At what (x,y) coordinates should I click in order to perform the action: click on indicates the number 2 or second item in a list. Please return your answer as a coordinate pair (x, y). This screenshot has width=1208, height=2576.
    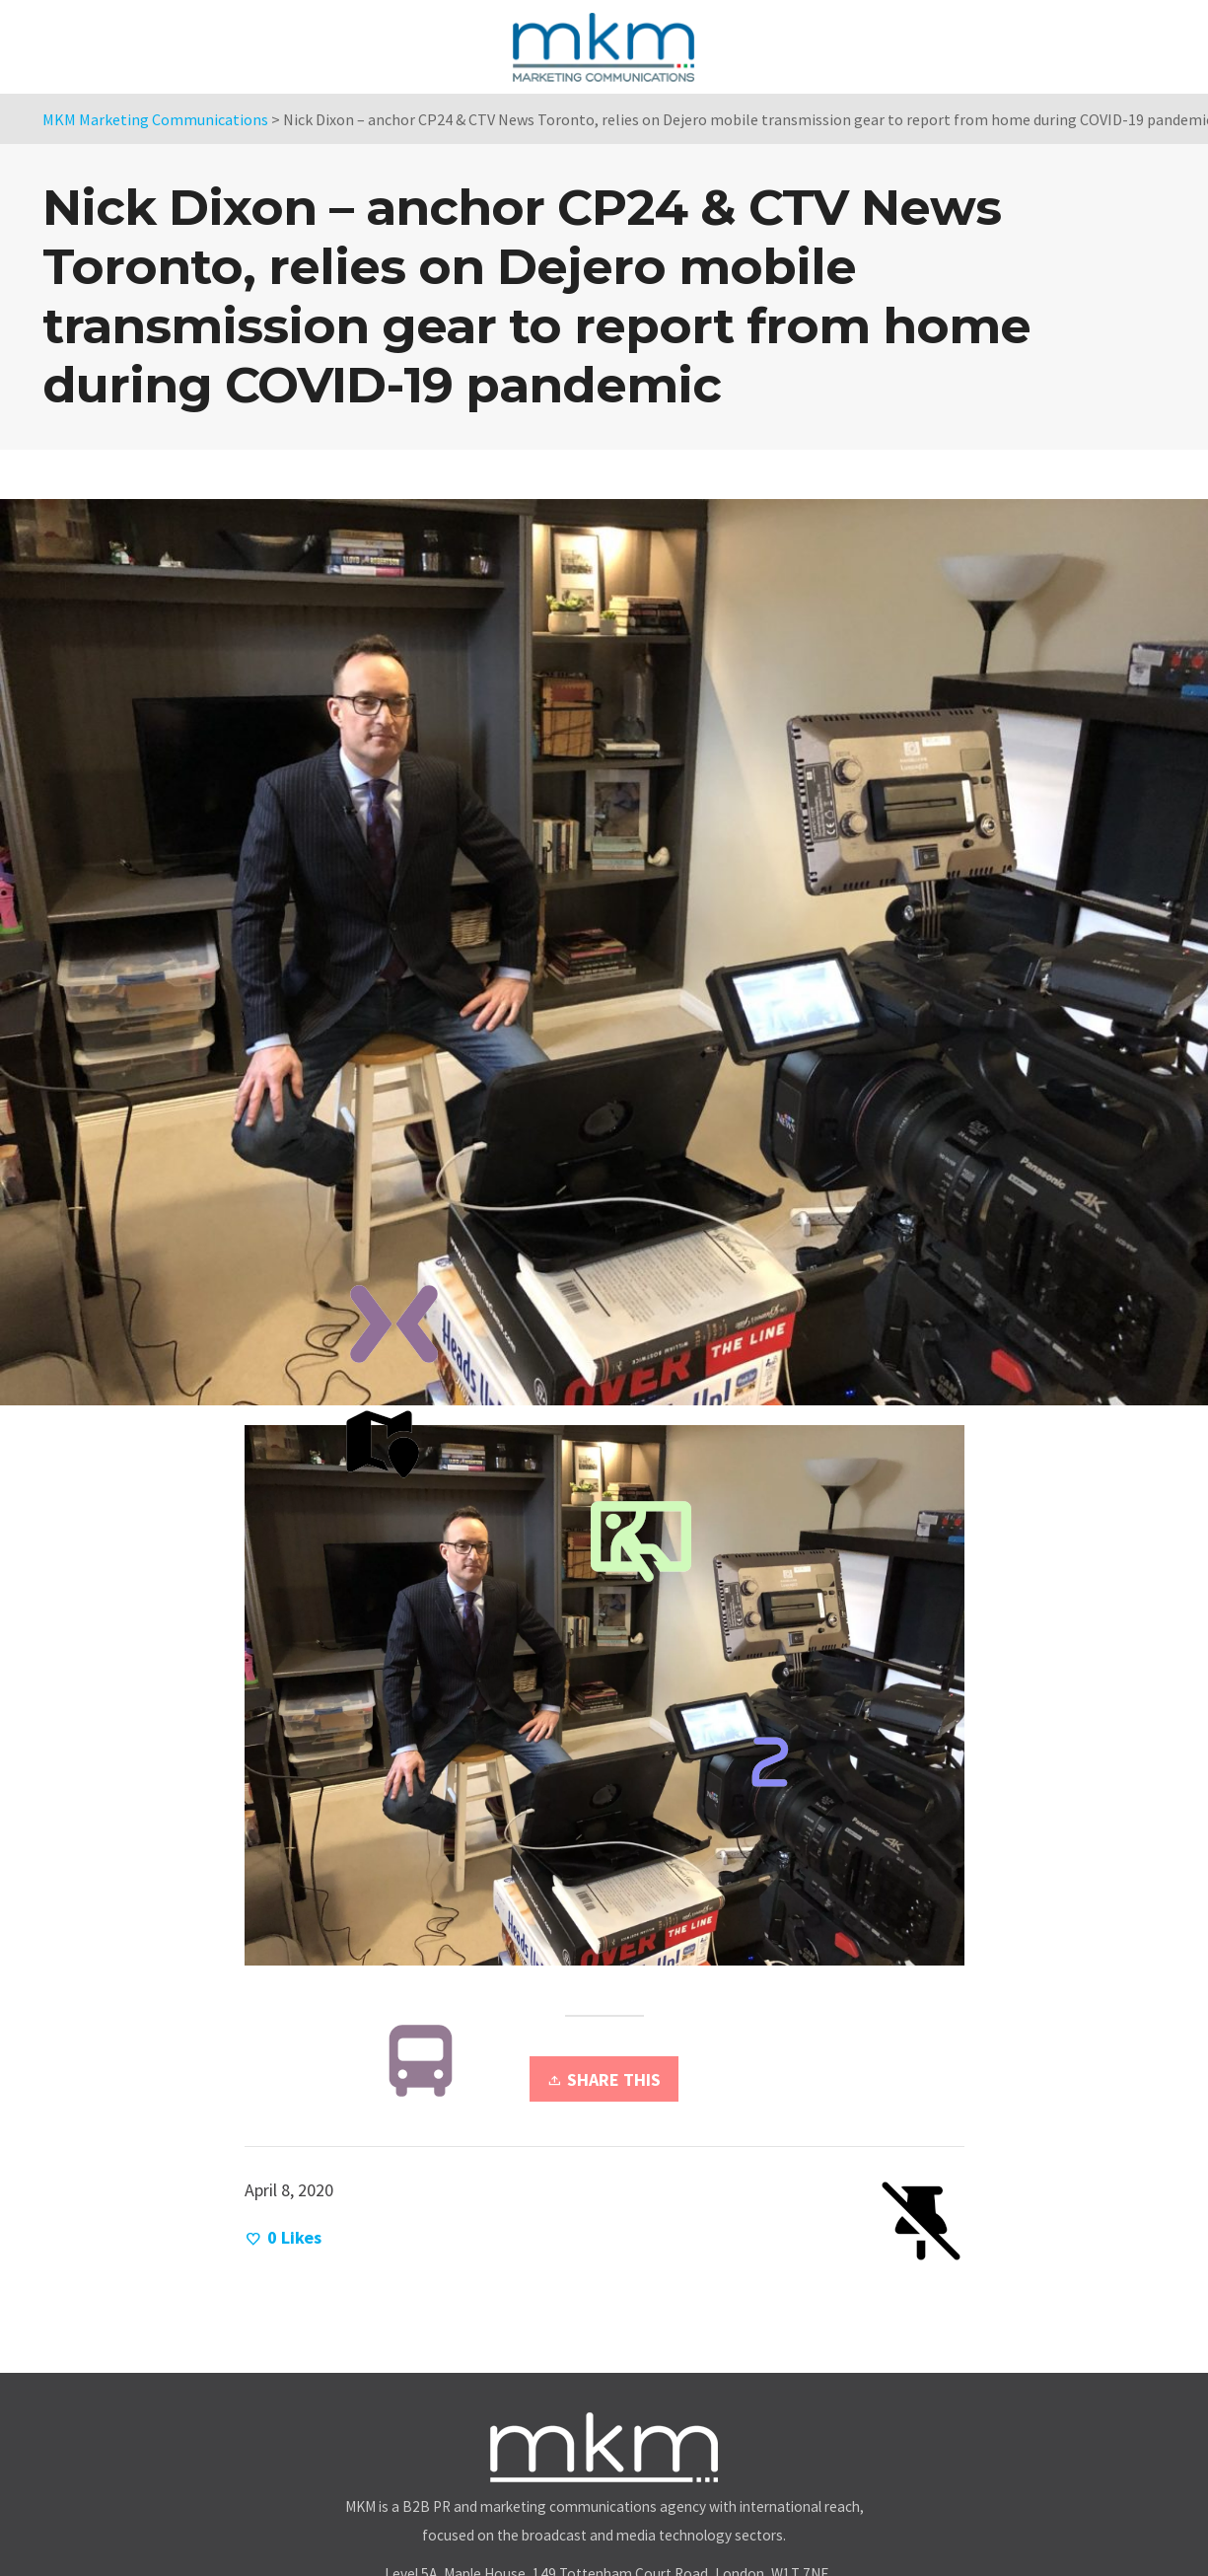
    Looking at the image, I should click on (769, 1761).